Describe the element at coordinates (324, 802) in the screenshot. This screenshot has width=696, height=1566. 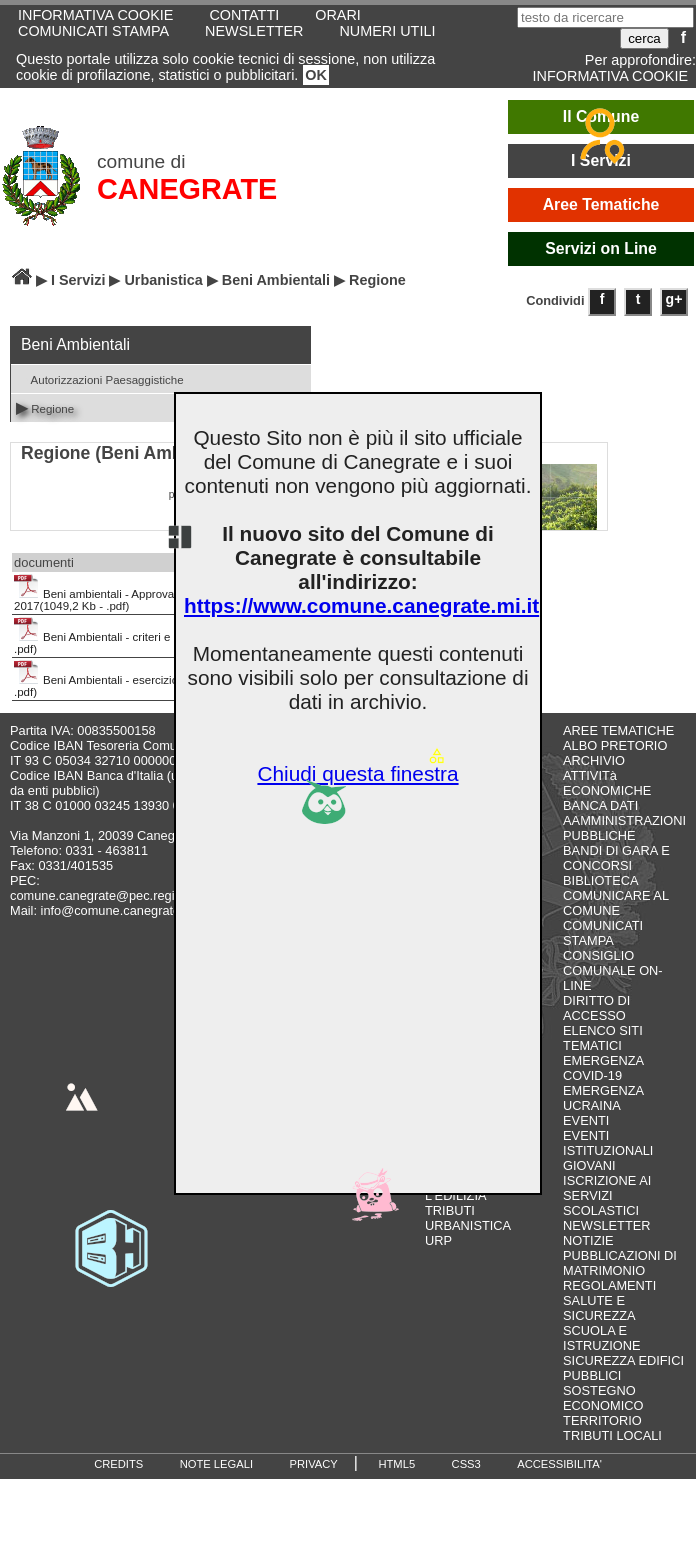
I see `open hootsuite social media management app` at that location.